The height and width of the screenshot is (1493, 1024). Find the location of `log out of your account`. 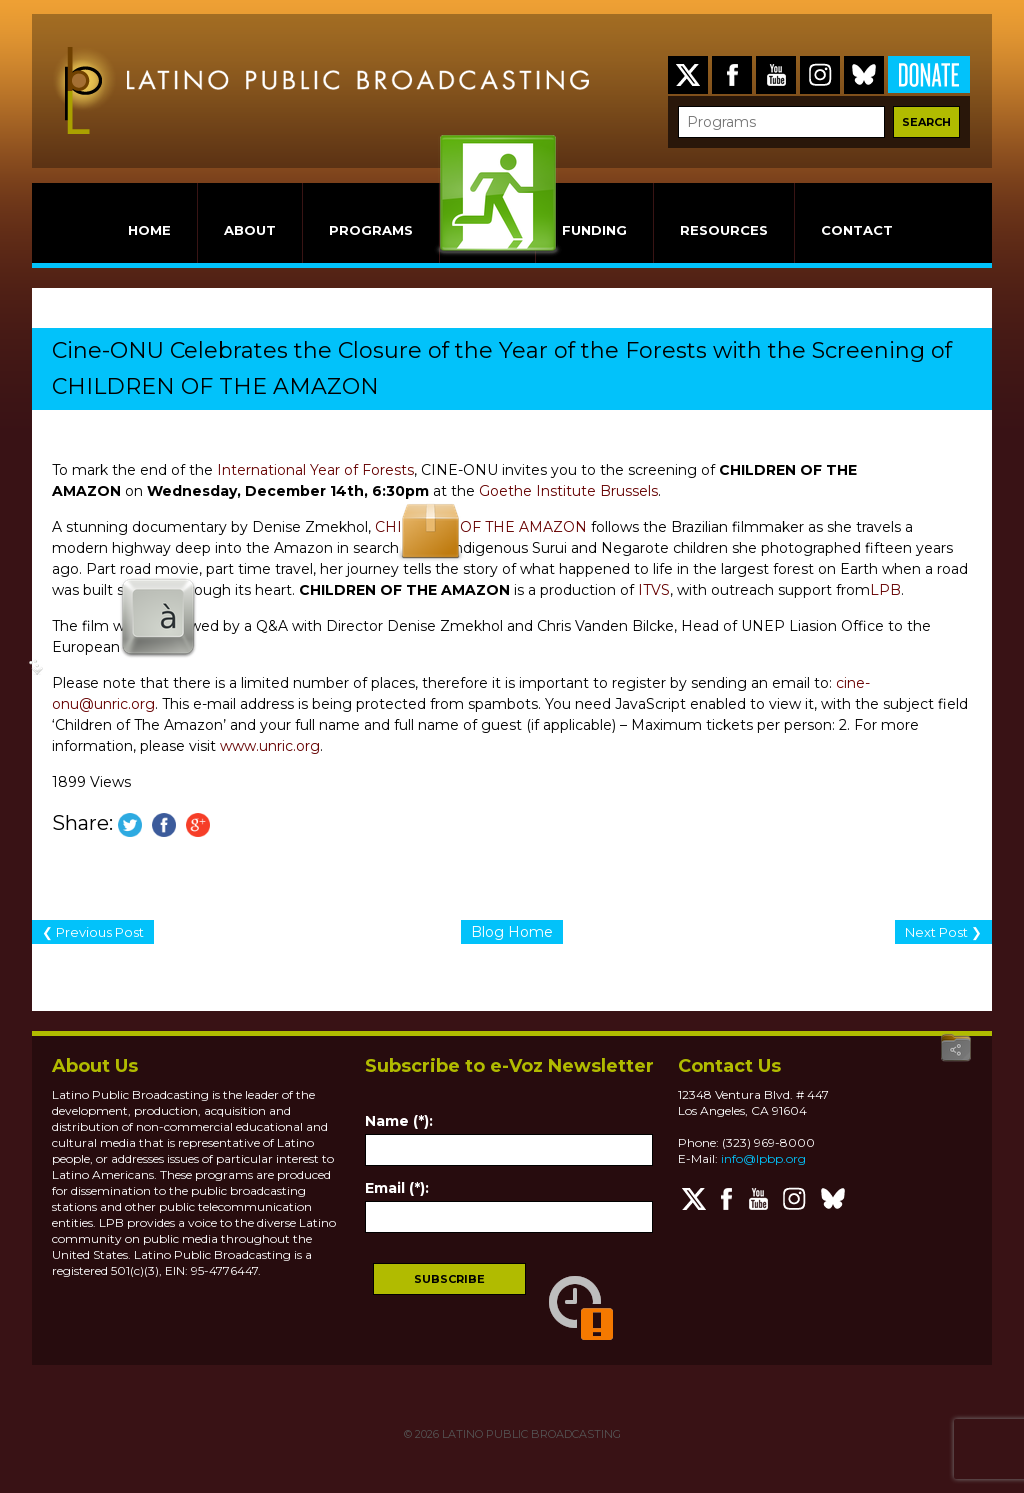

log out of your account is located at coordinates (498, 196).